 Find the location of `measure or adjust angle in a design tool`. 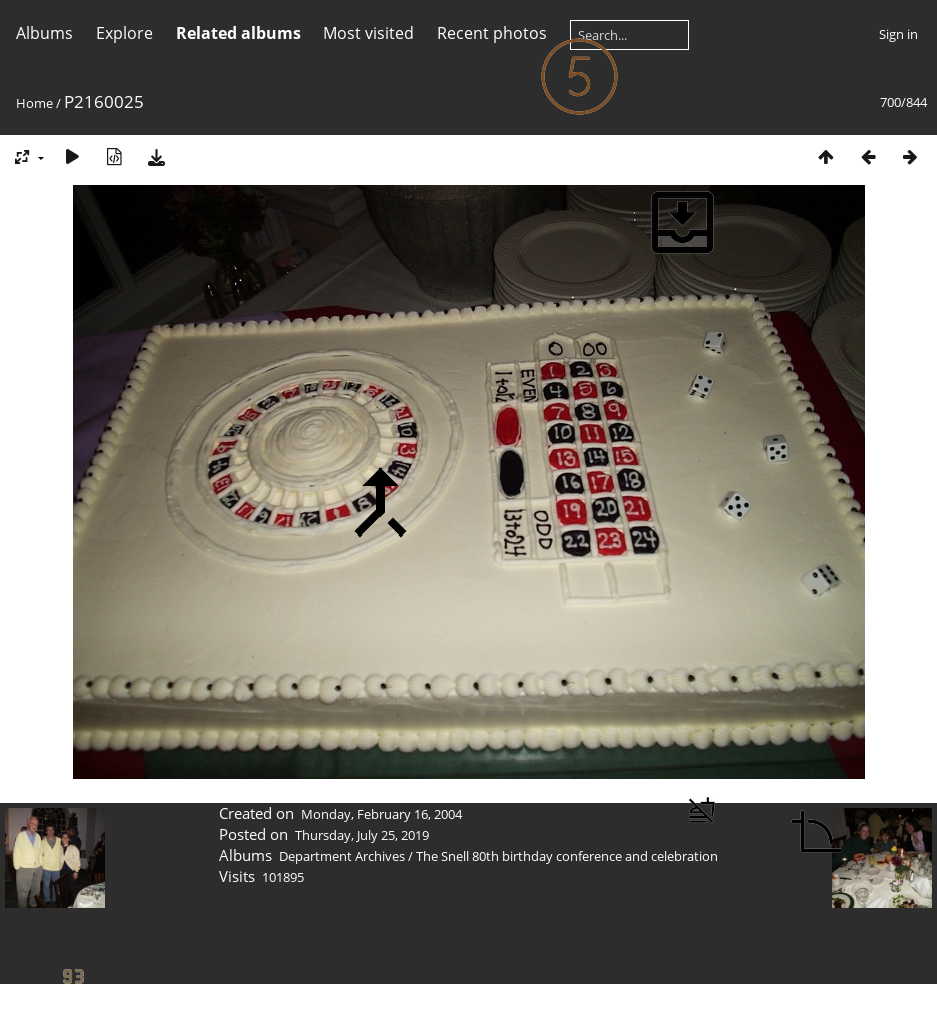

measure or adjust angle in a design tool is located at coordinates (815, 834).